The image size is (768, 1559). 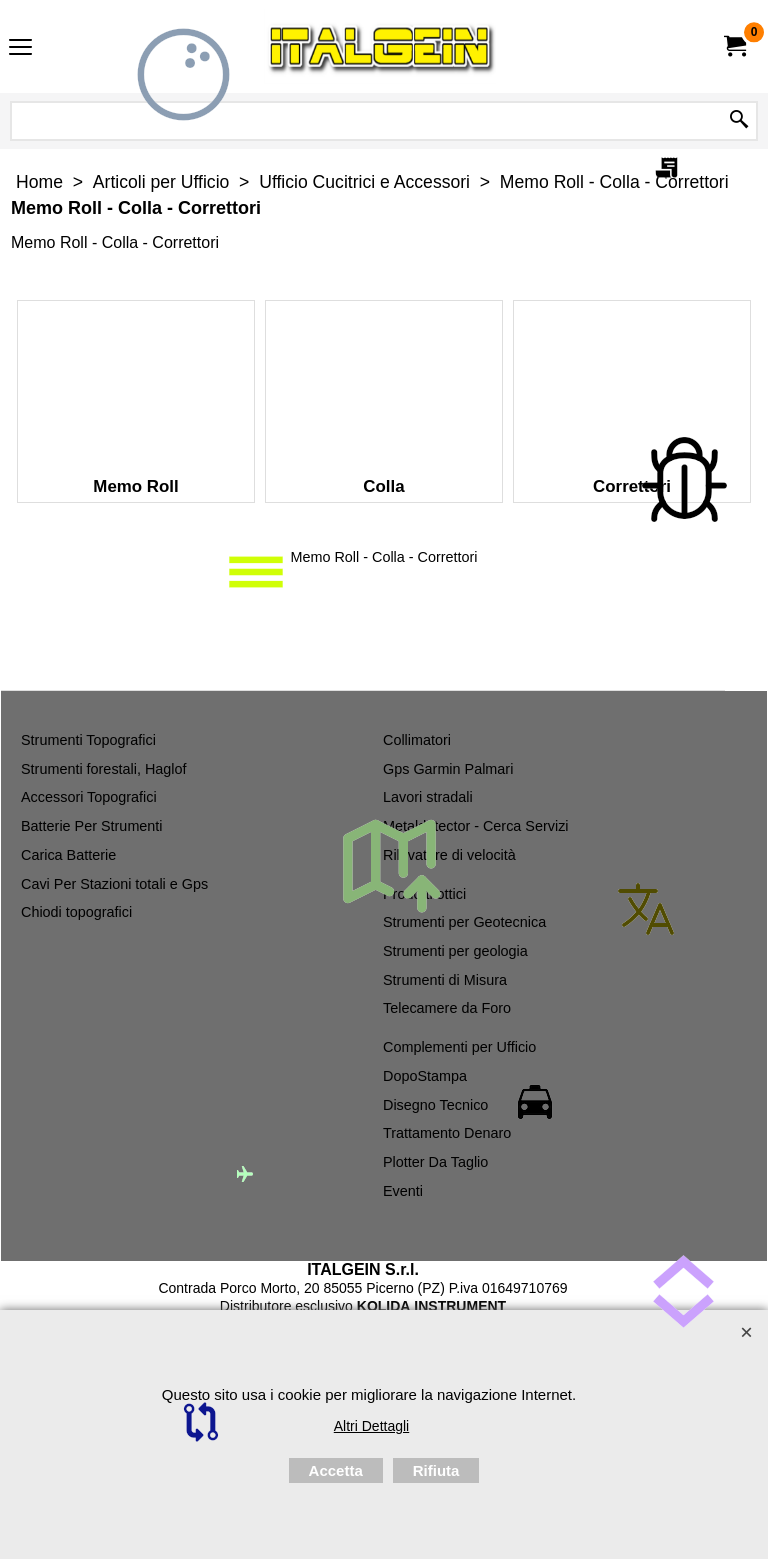 I want to click on expand or collapse a section, so click(x=683, y=1291).